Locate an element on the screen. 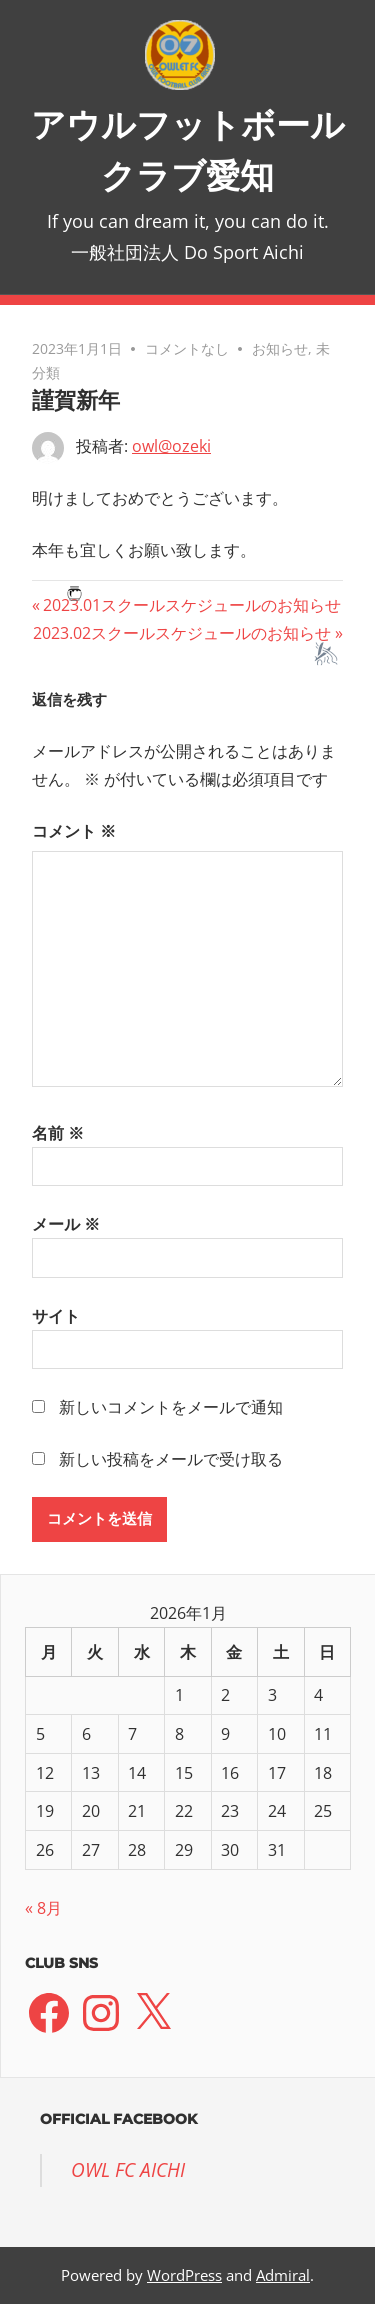  cut or trim hair is located at coordinates (326, 653).